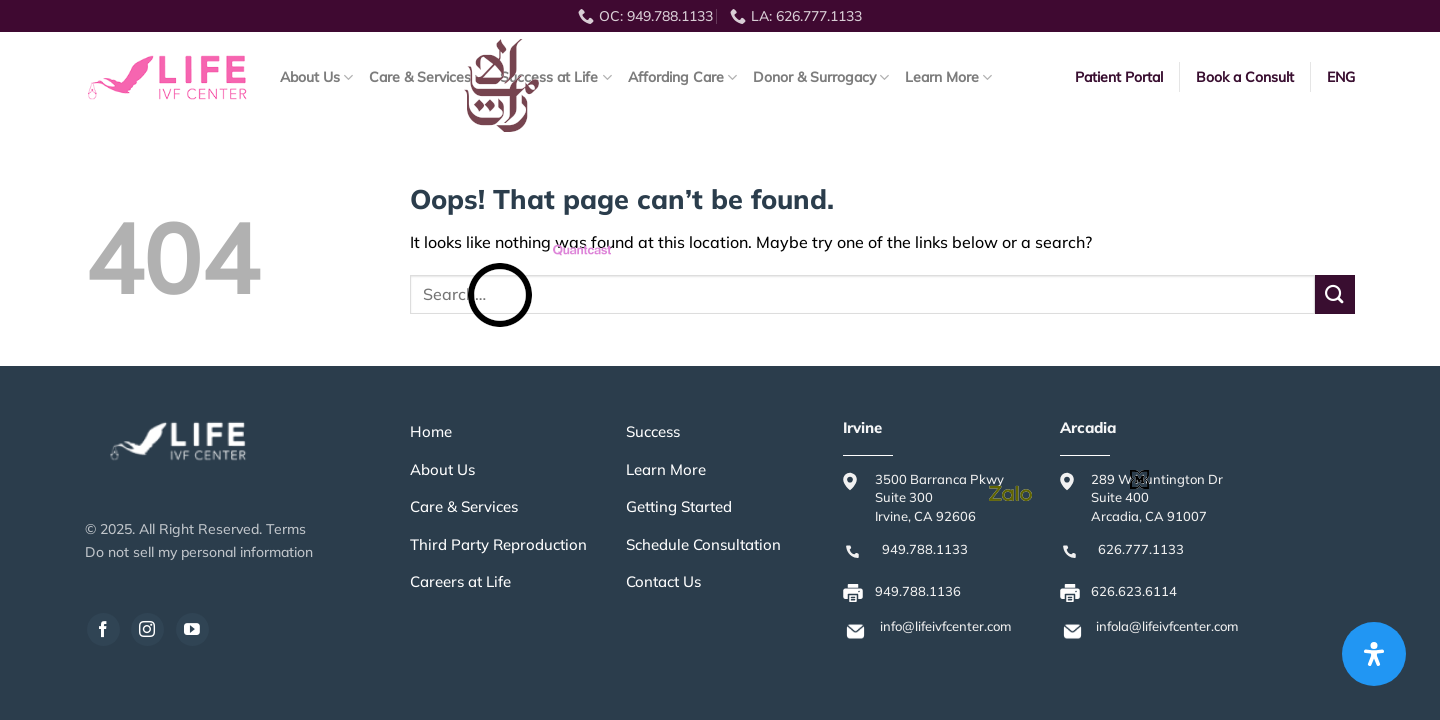 Image resolution: width=1440 pixels, height=720 pixels. Describe the element at coordinates (1010, 493) in the screenshot. I see `open Zalo messaging app` at that location.